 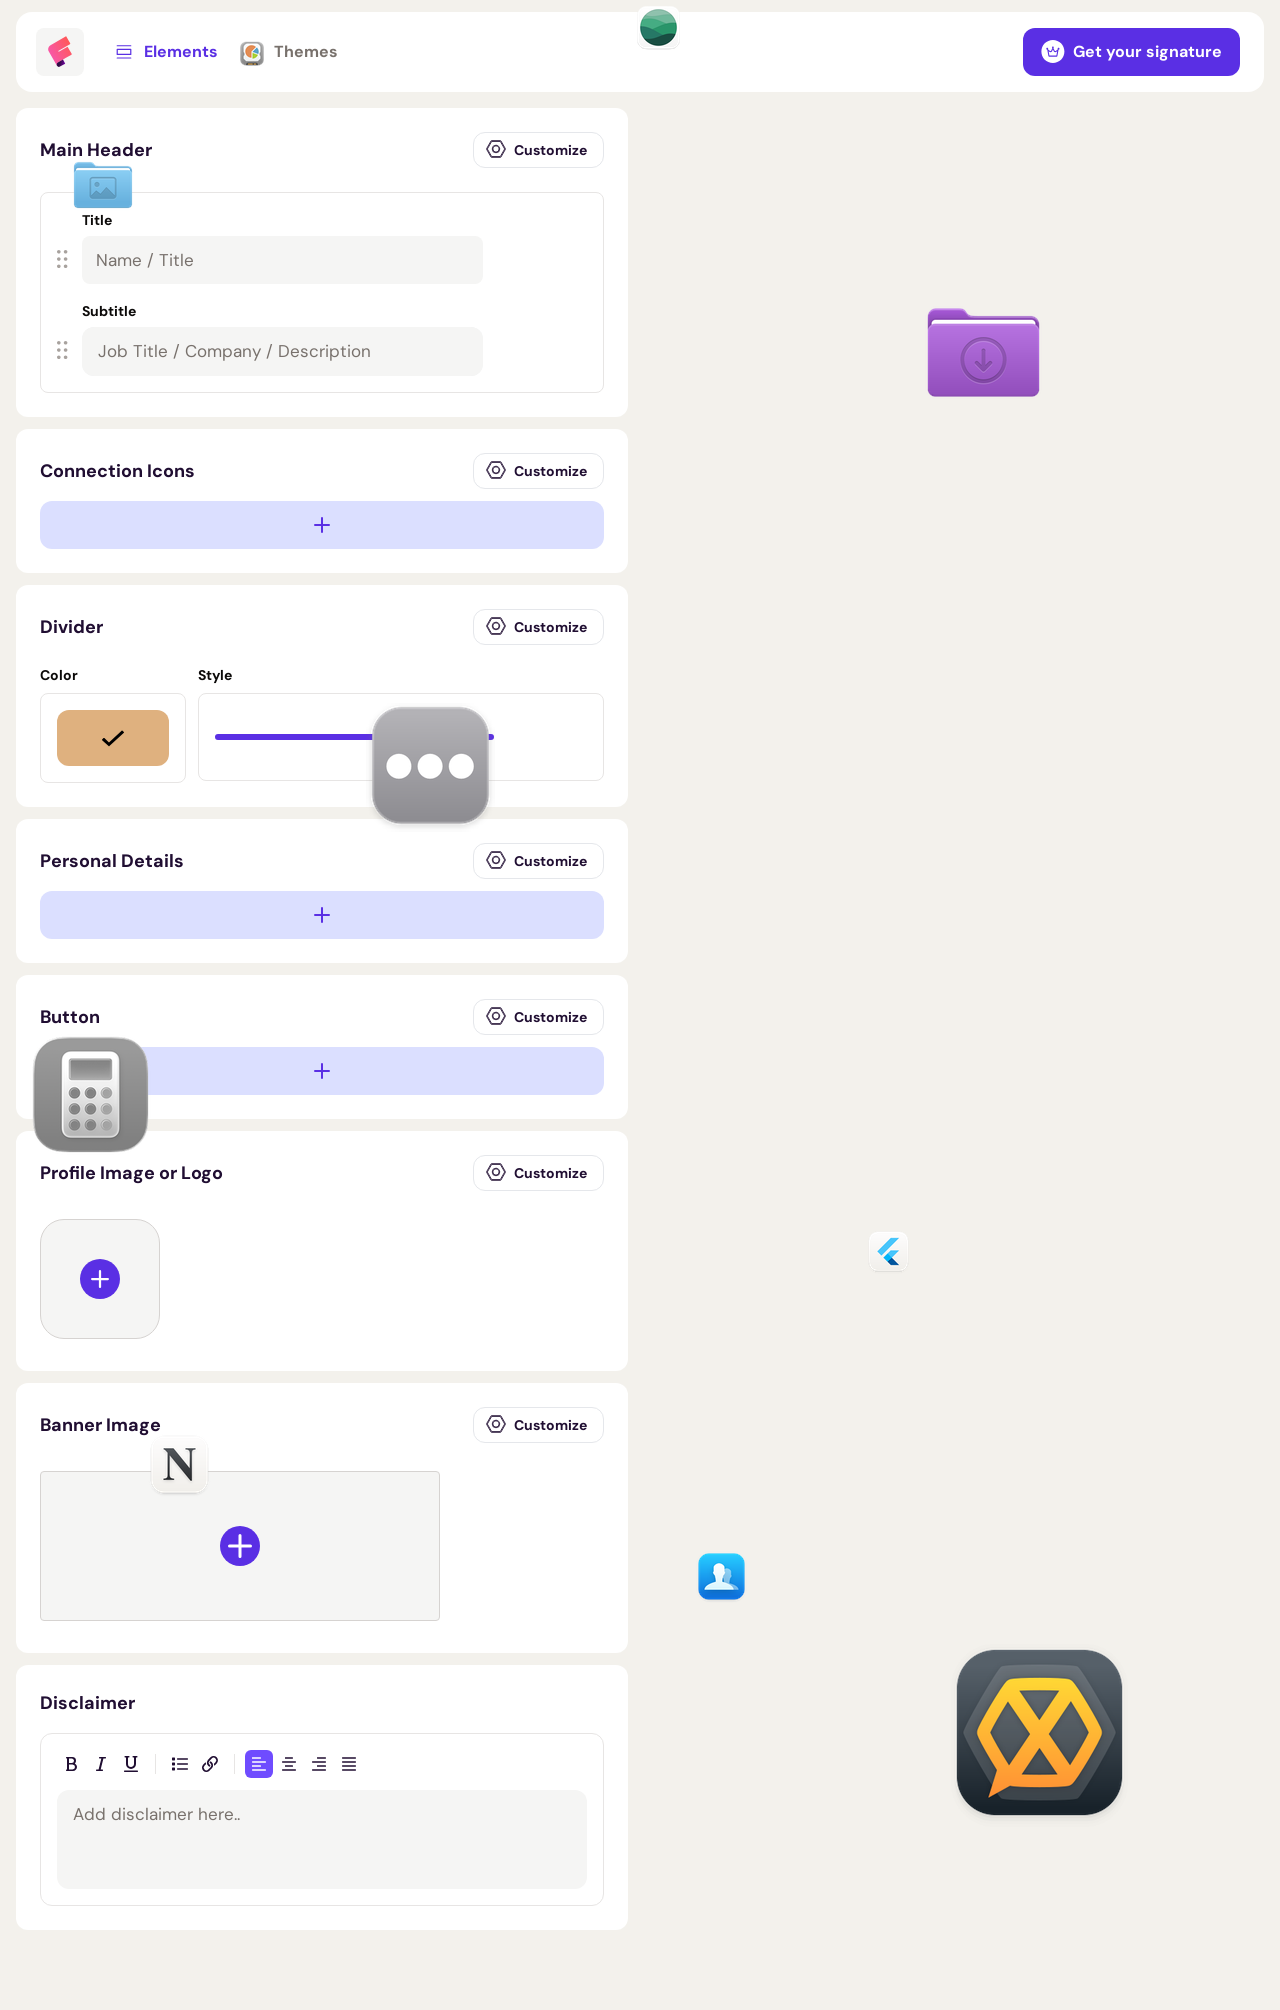 I want to click on open hexchat irc client, so click(x=1039, y=1732).